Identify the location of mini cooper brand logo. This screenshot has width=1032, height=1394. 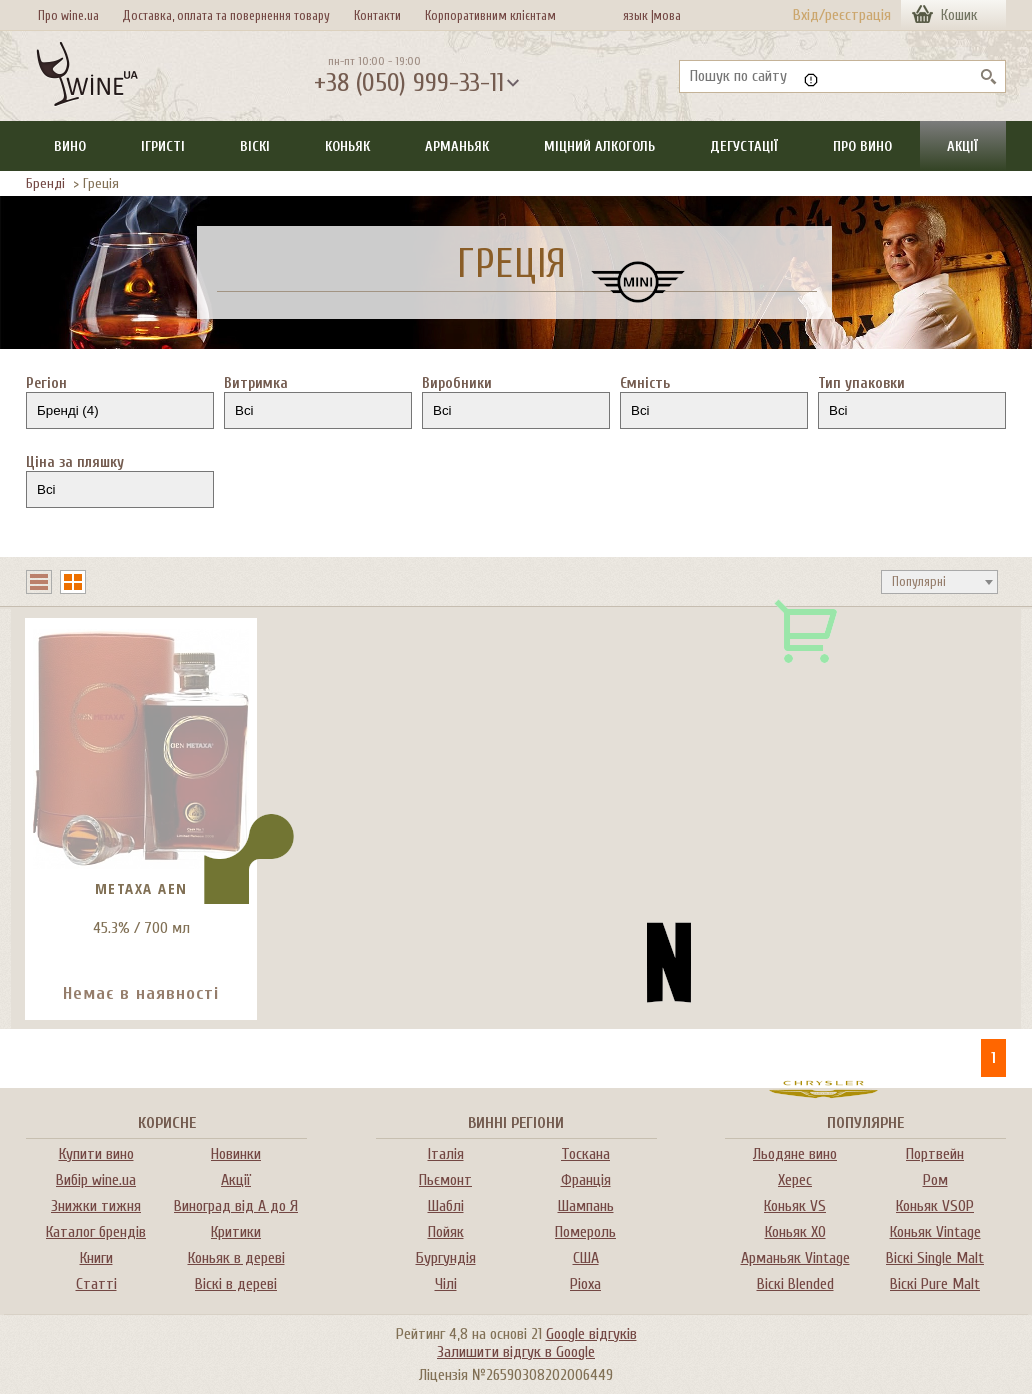
(638, 282).